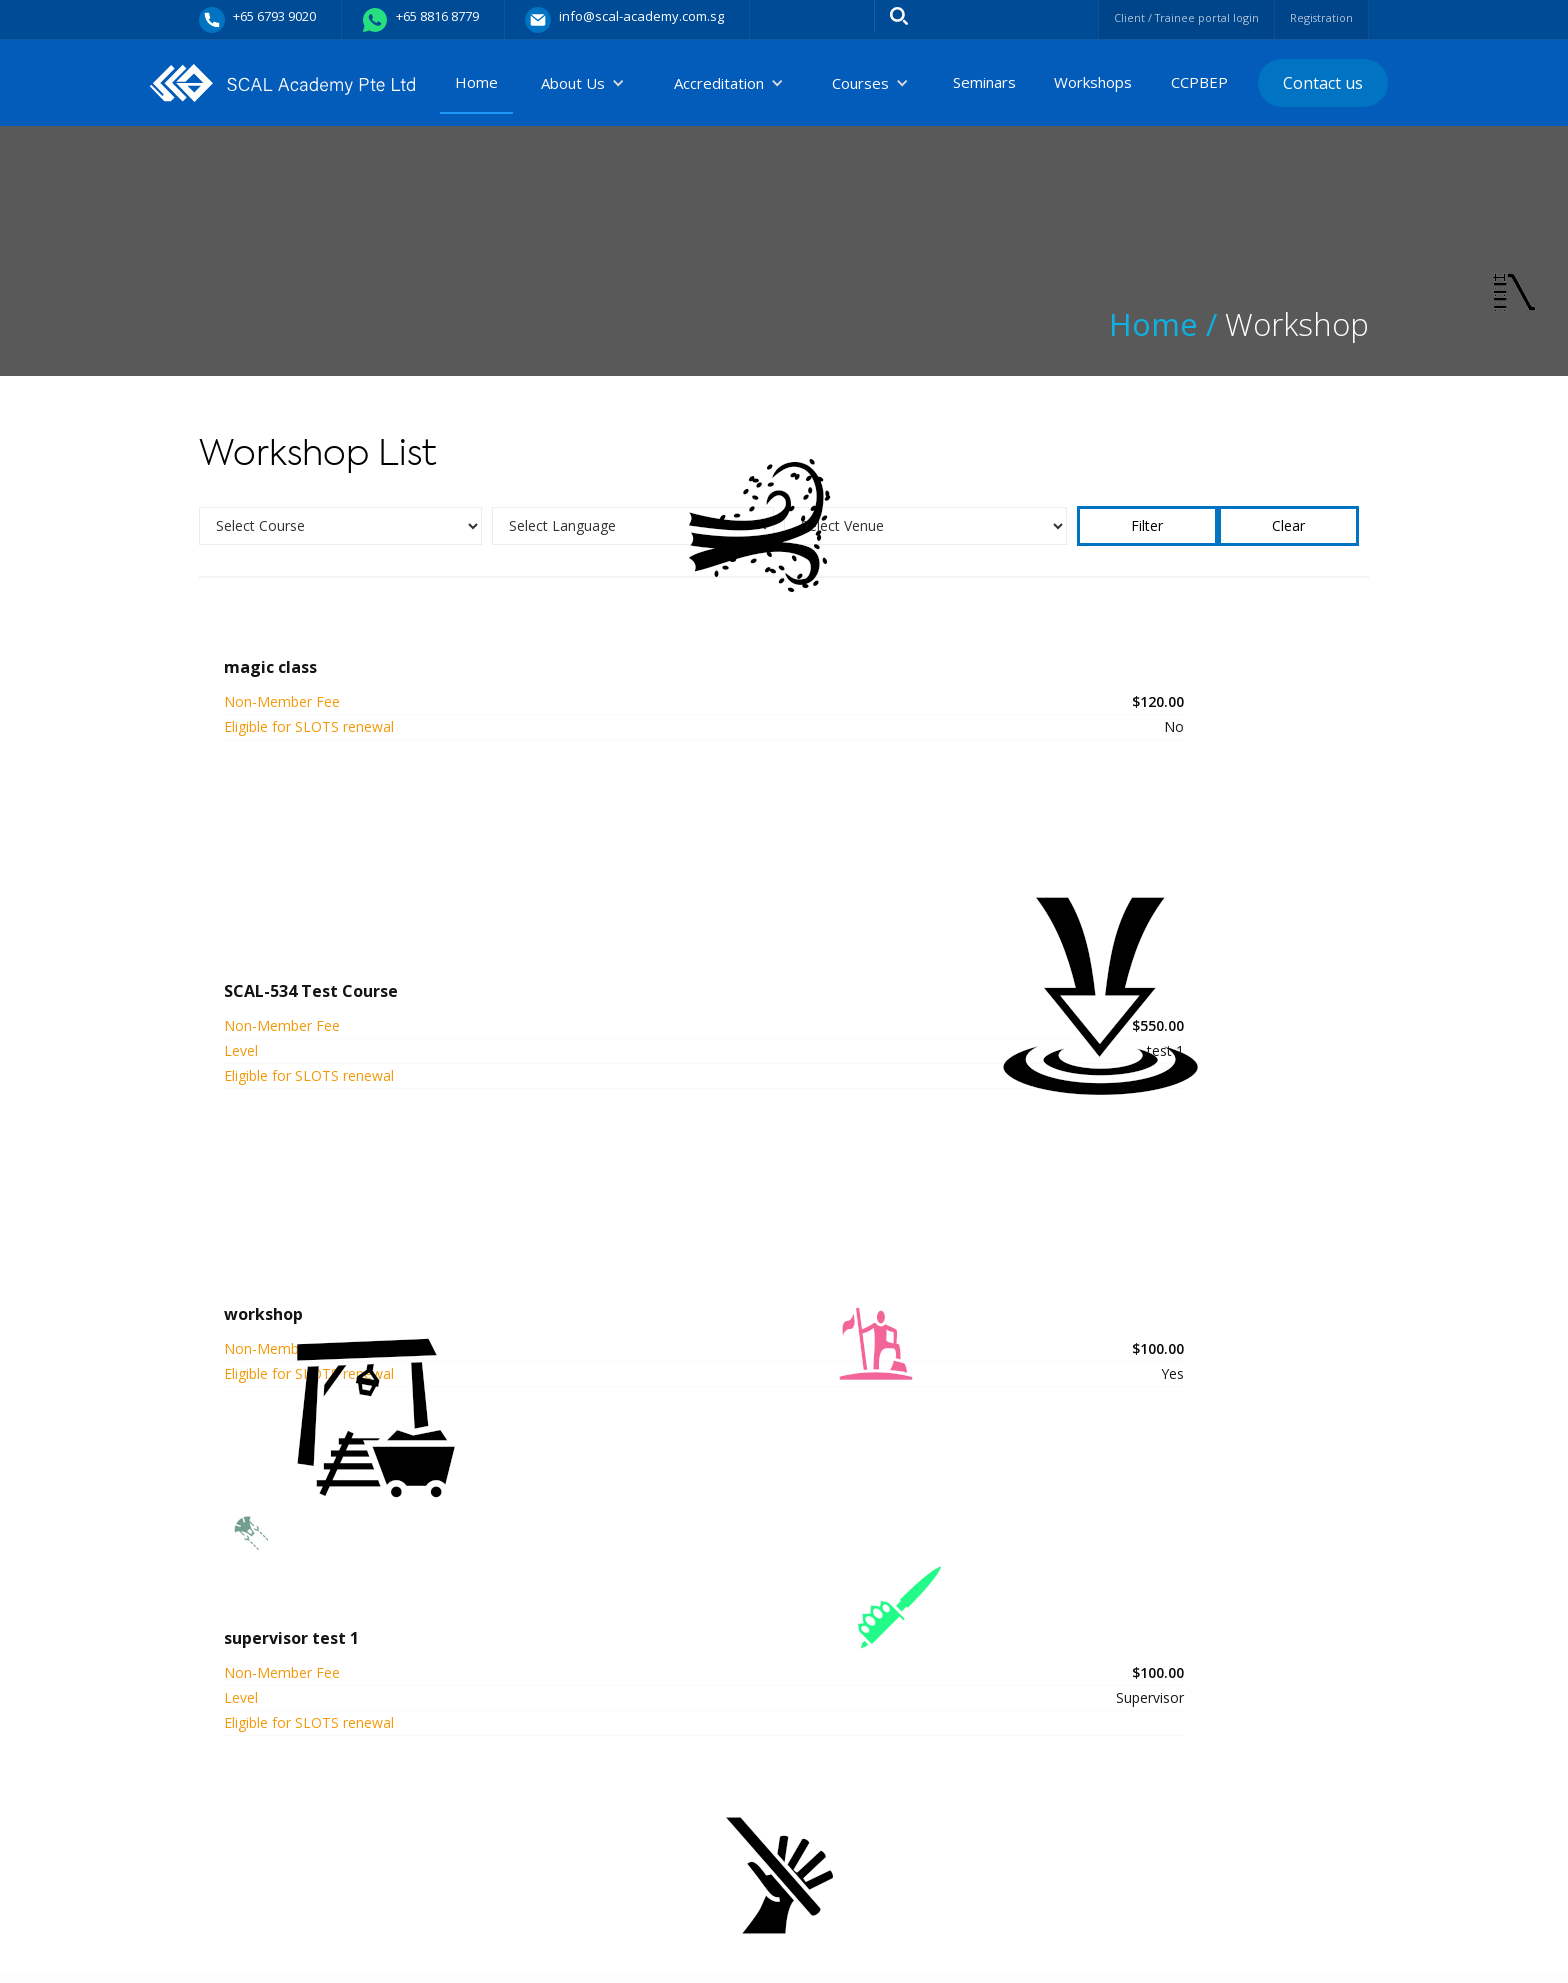 This screenshot has width=1568, height=1983. I want to click on indicates sandstorm or dust storm weather condition, so click(759, 525).